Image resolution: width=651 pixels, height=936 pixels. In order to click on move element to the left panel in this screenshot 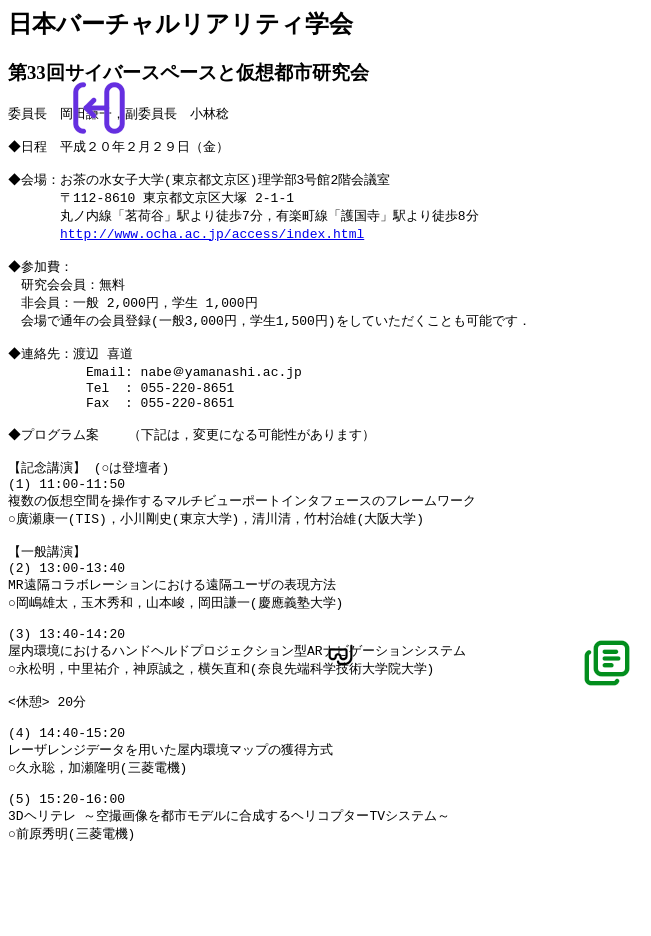, I will do `click(99, 108)`.